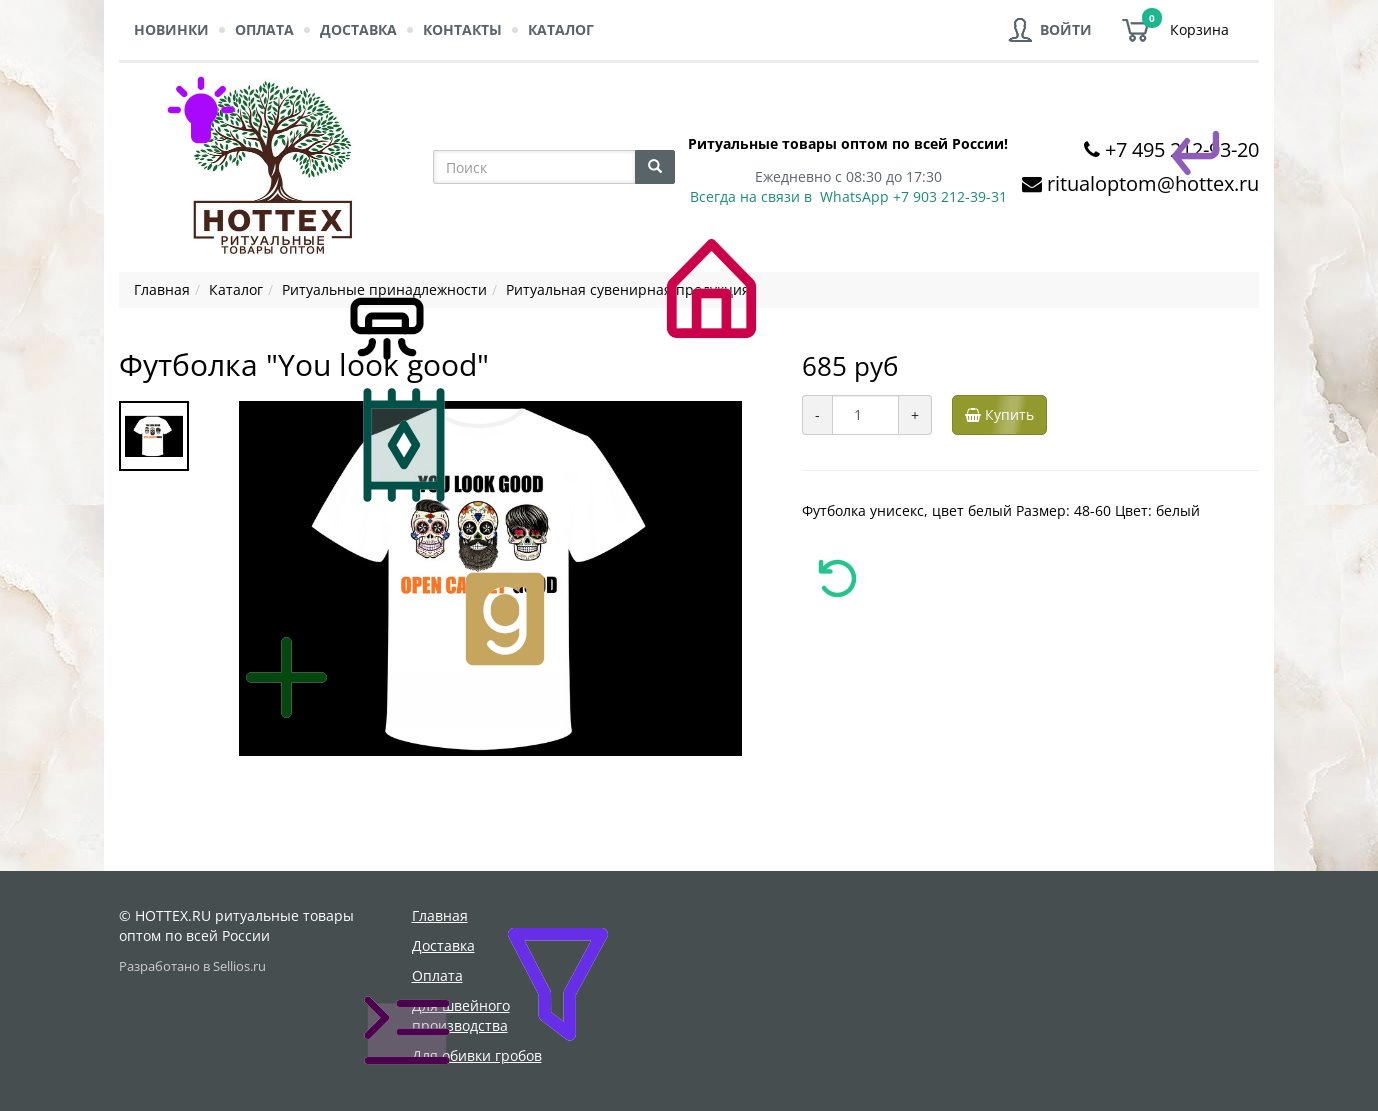 The image size is (1378, 1111). I want to click on add a new item, so click(286, 677).